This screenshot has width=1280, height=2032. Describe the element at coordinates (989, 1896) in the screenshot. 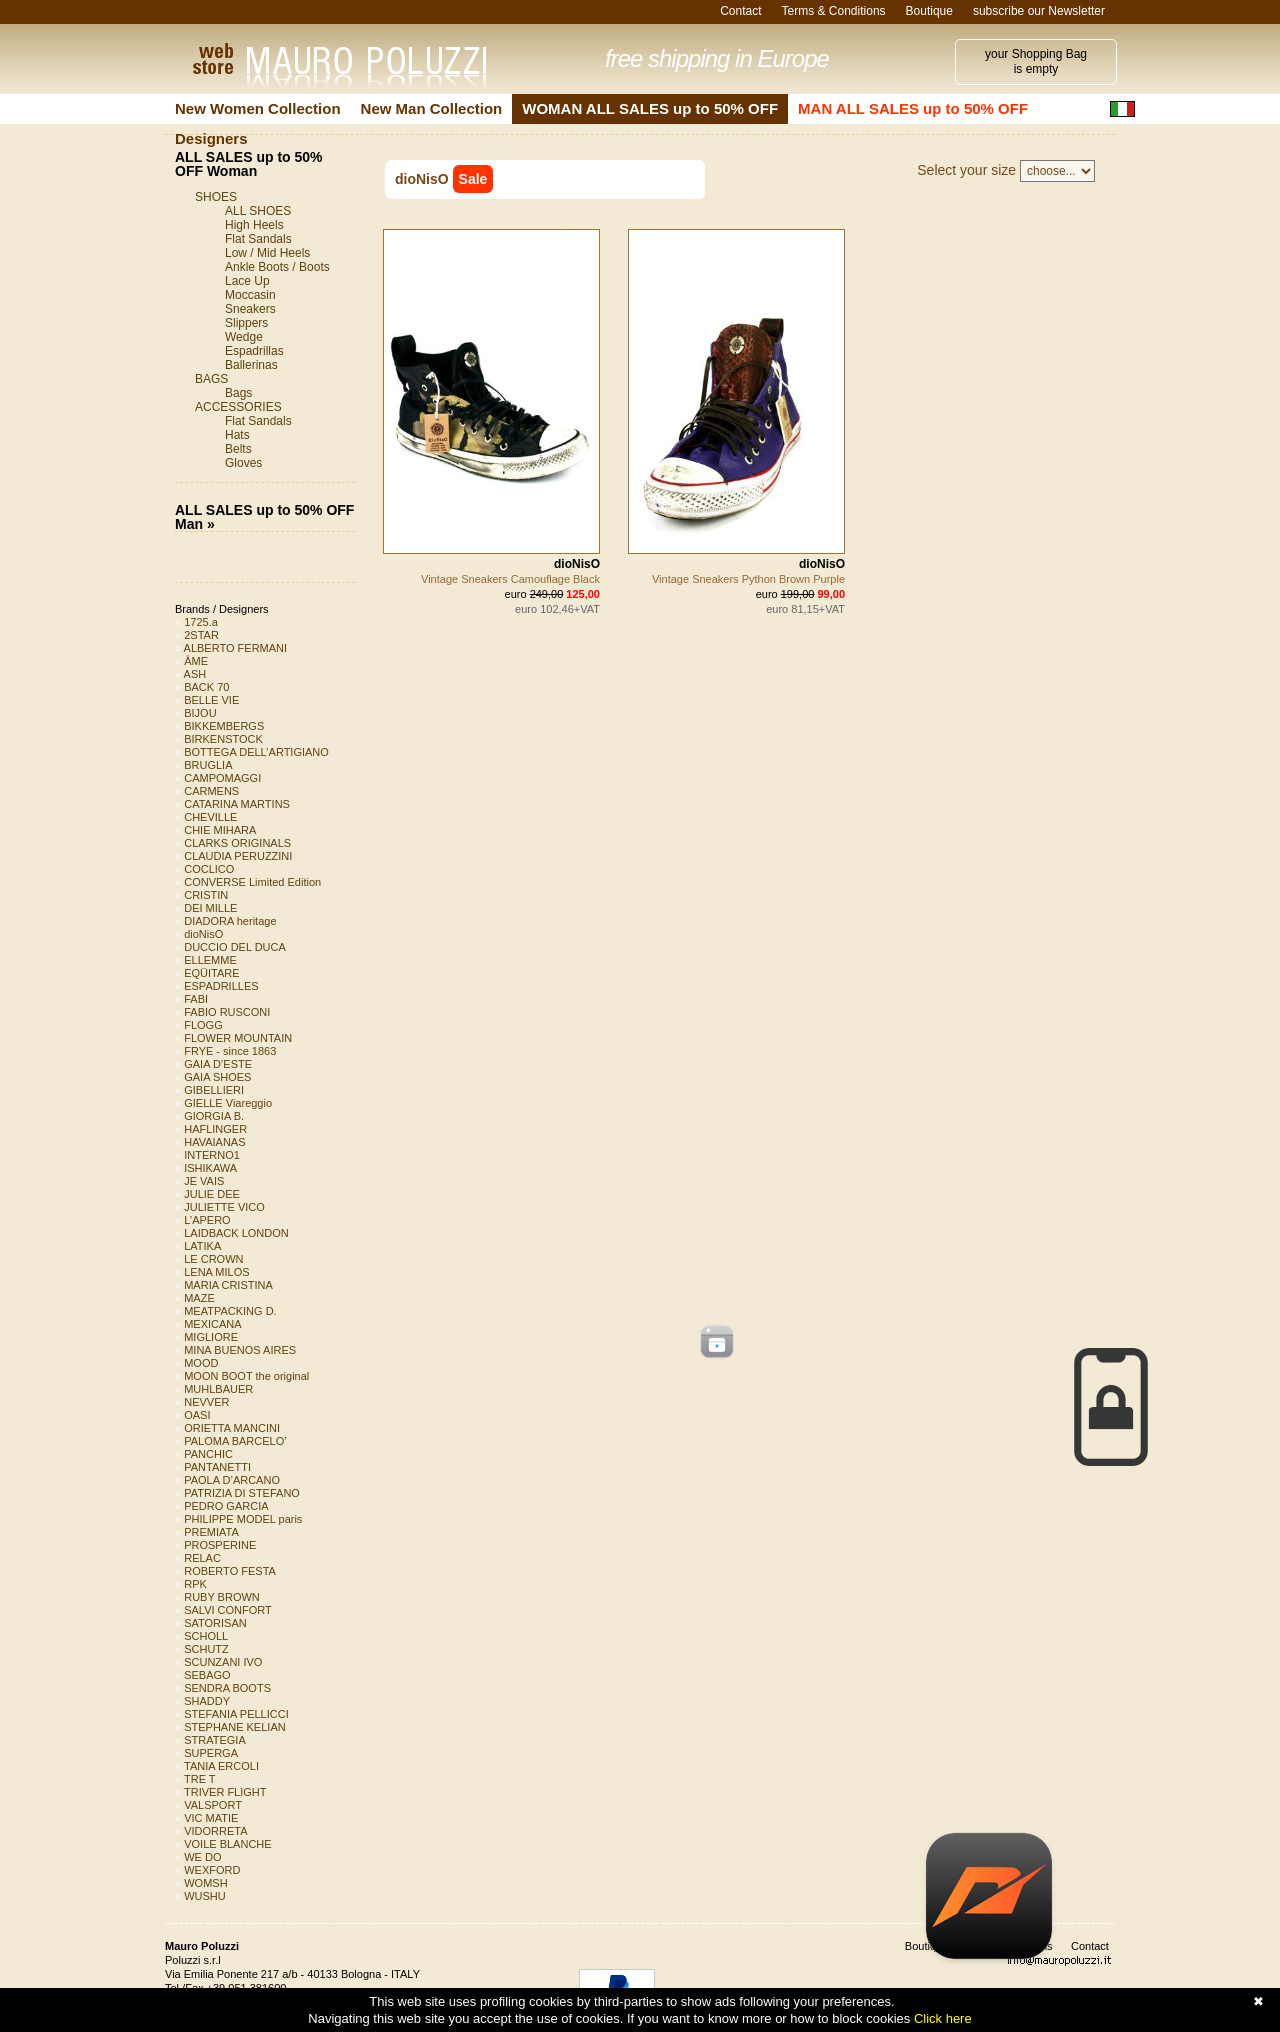

I see `launch need for speed: the run game` at that location.